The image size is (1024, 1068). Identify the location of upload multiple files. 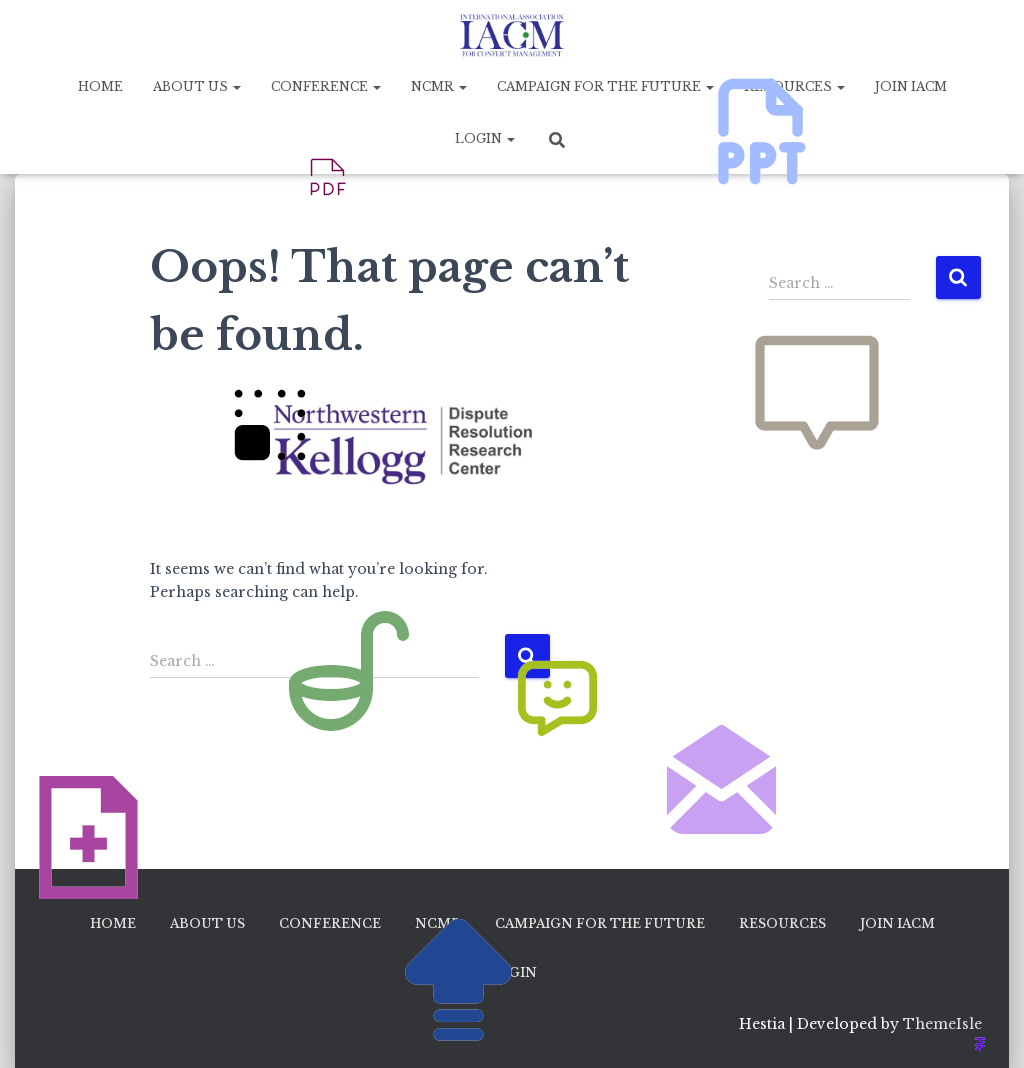
(458, 978).